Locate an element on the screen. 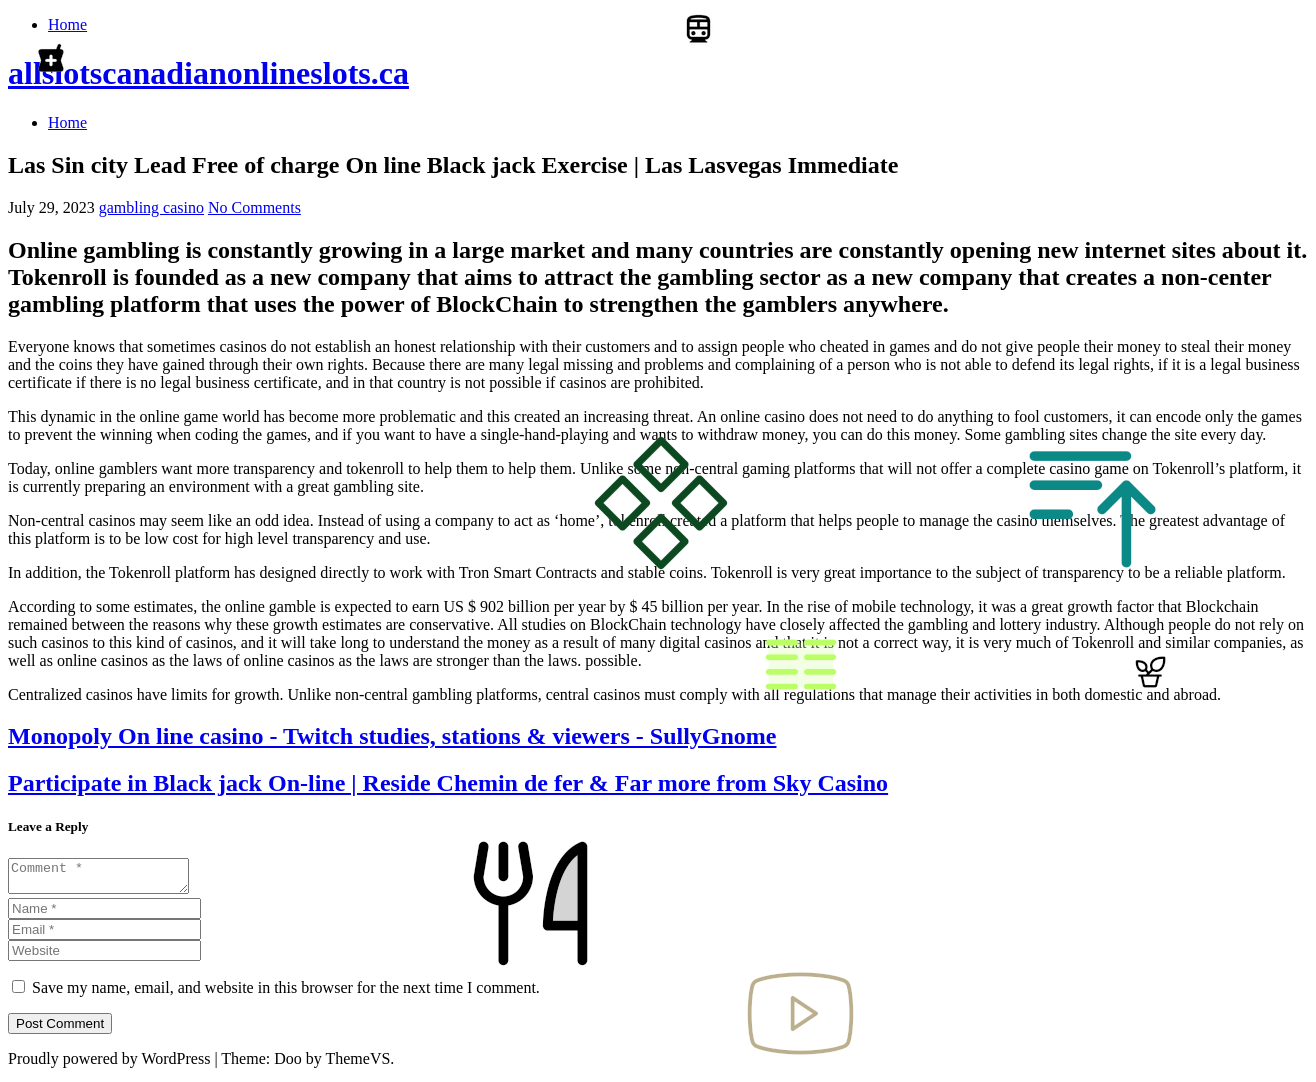  switch to multi-column text layout is located at coordinates (801, 666).